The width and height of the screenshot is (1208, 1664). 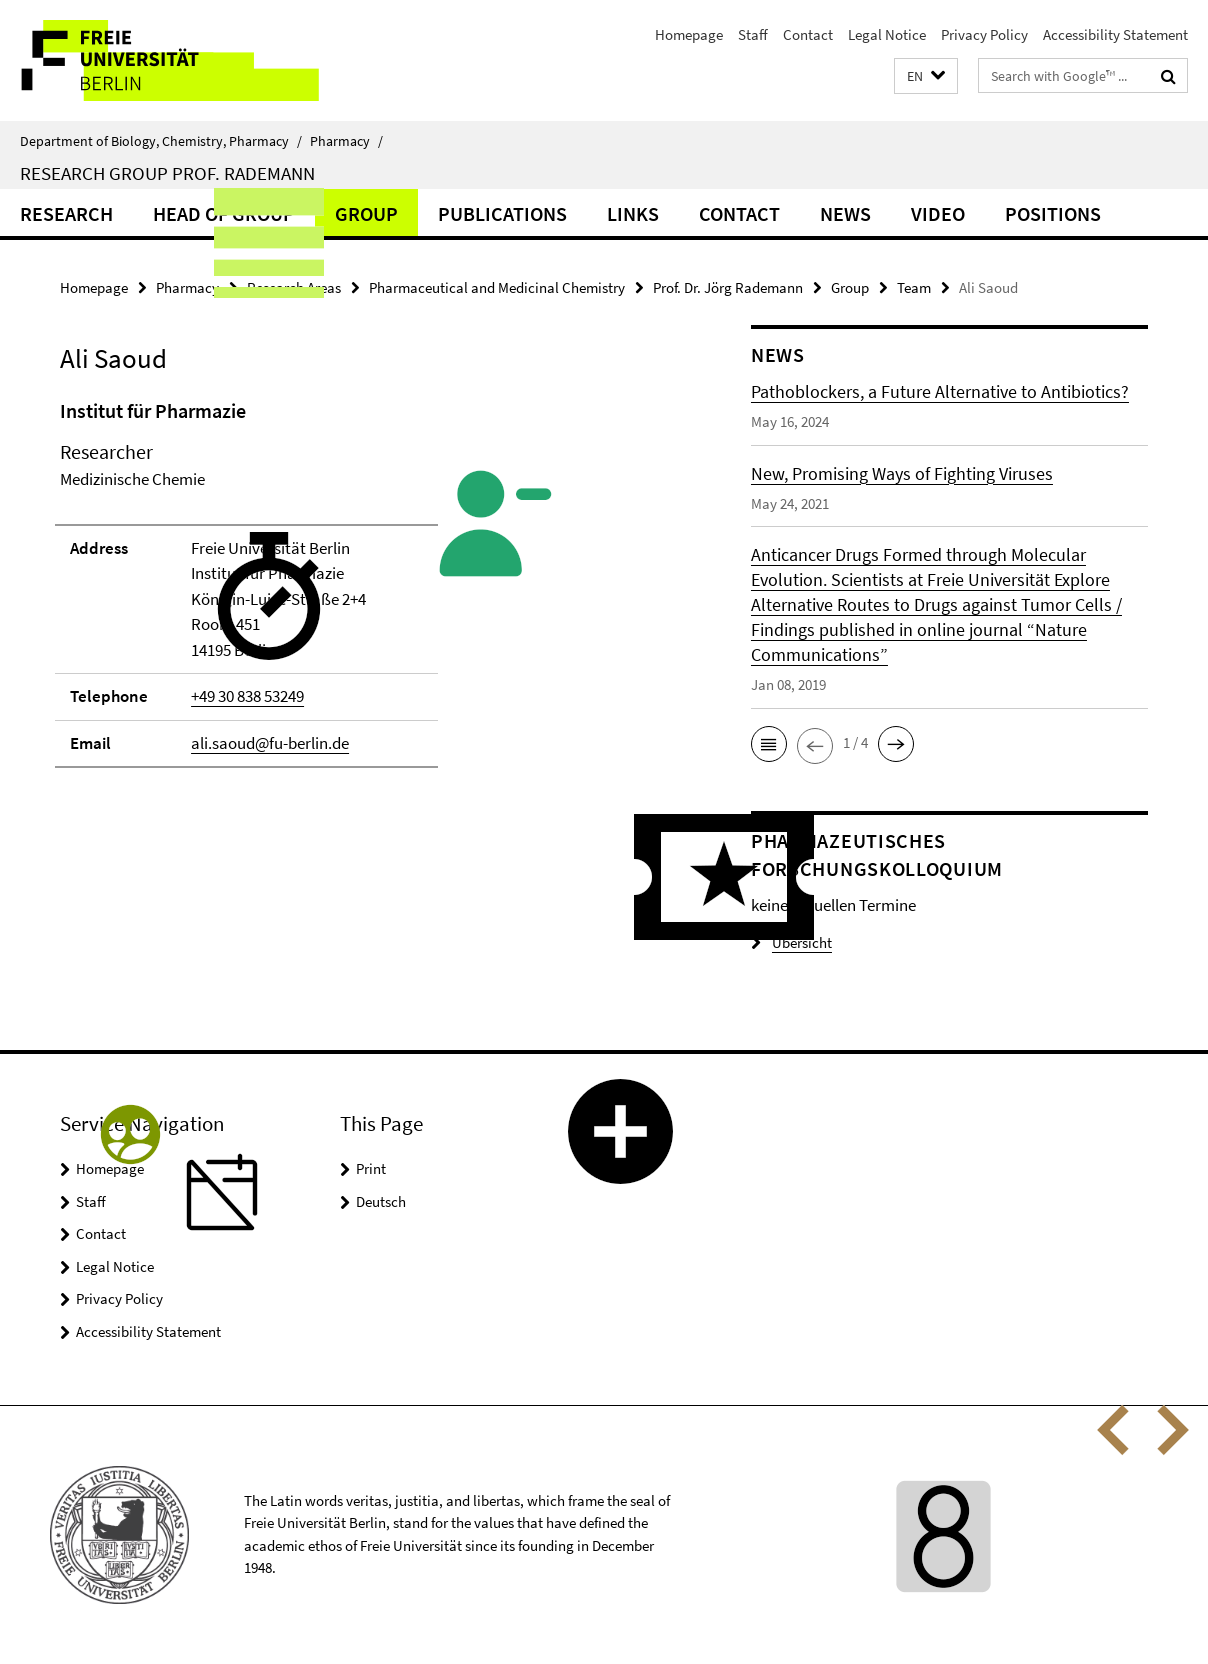 What do you see at coordinates (130, 1134) in the screenshot?
I see `view group or team members` at bounding box center [130, 1134].